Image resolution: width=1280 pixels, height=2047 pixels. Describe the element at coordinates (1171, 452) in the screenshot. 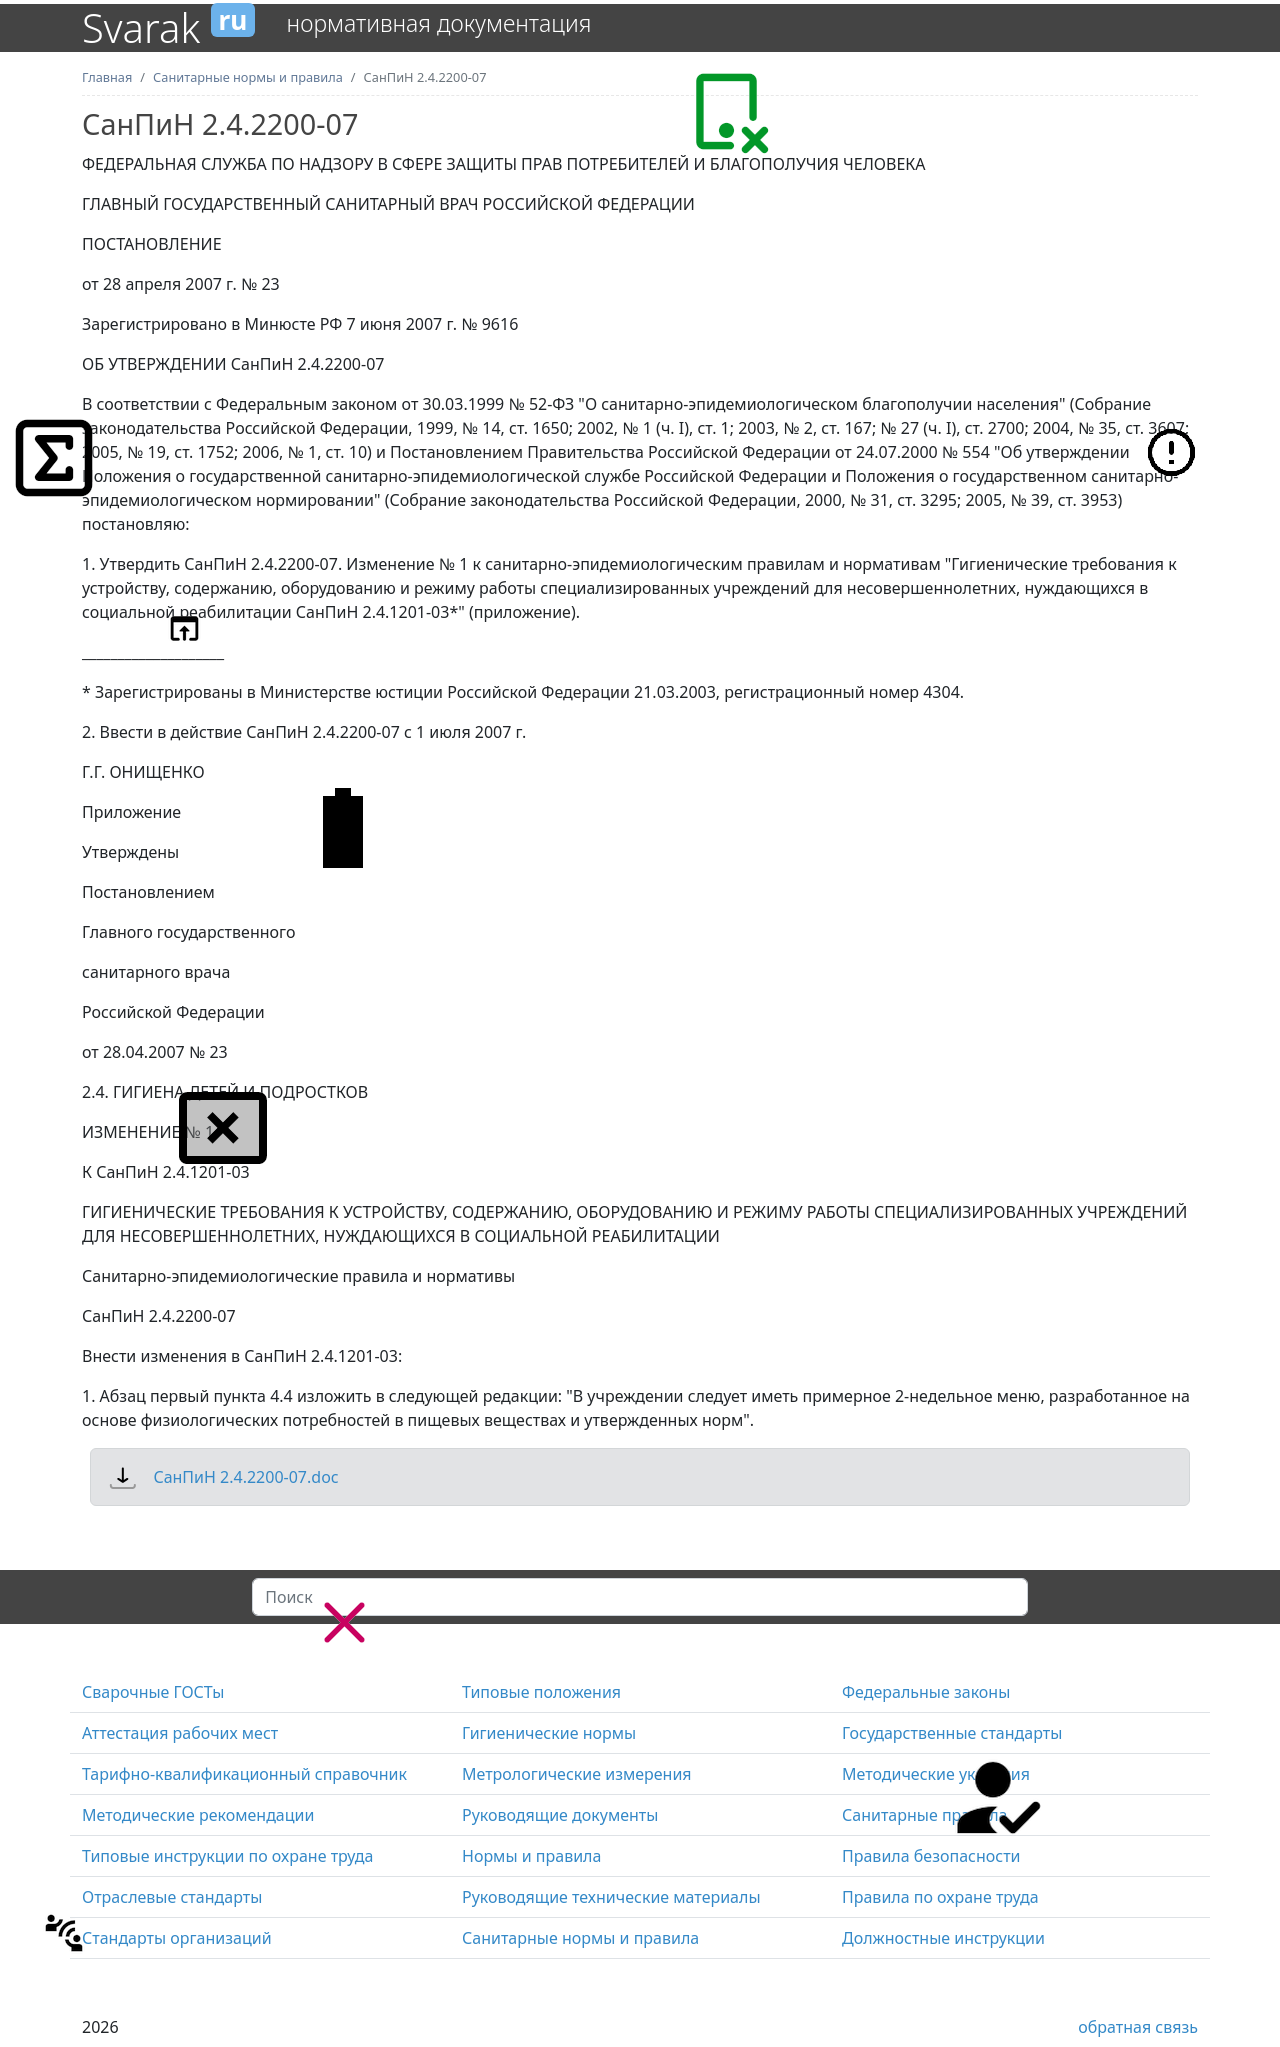

I see `indicates an error or warning state` at that location.